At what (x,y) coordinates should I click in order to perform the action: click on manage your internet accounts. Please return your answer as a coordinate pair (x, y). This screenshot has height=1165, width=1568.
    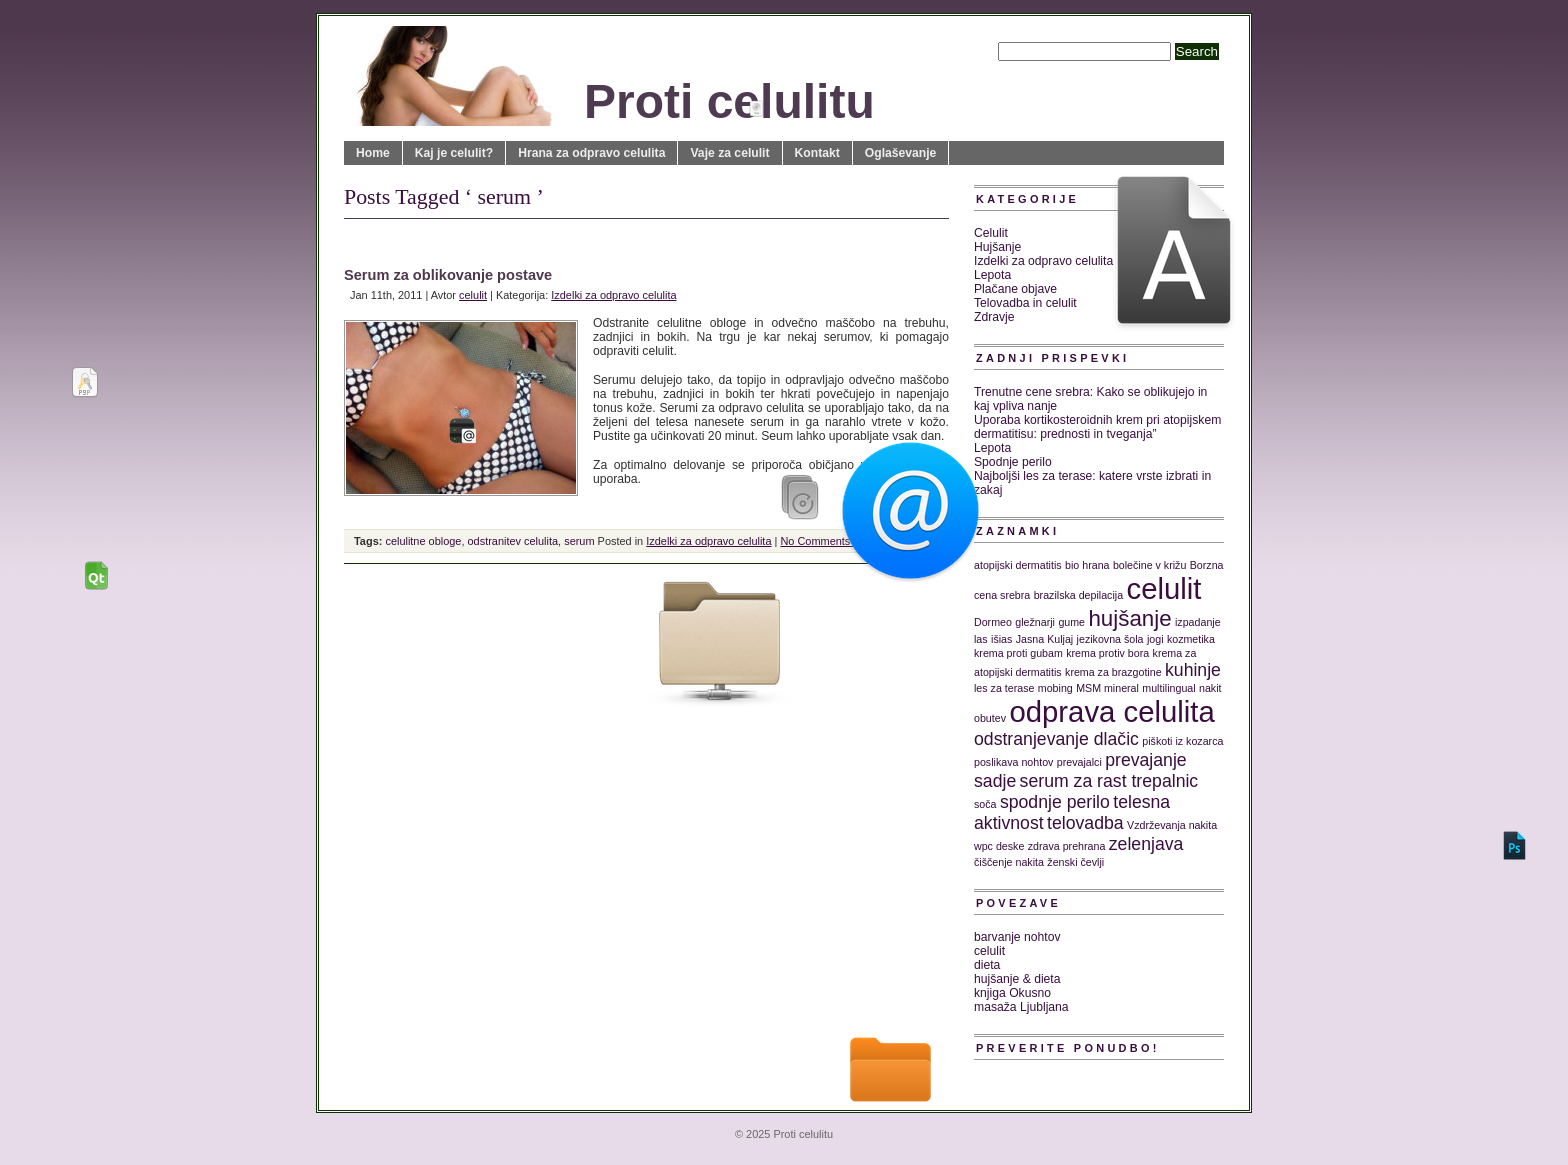
    Looking at the image, I should click on (910, 510).